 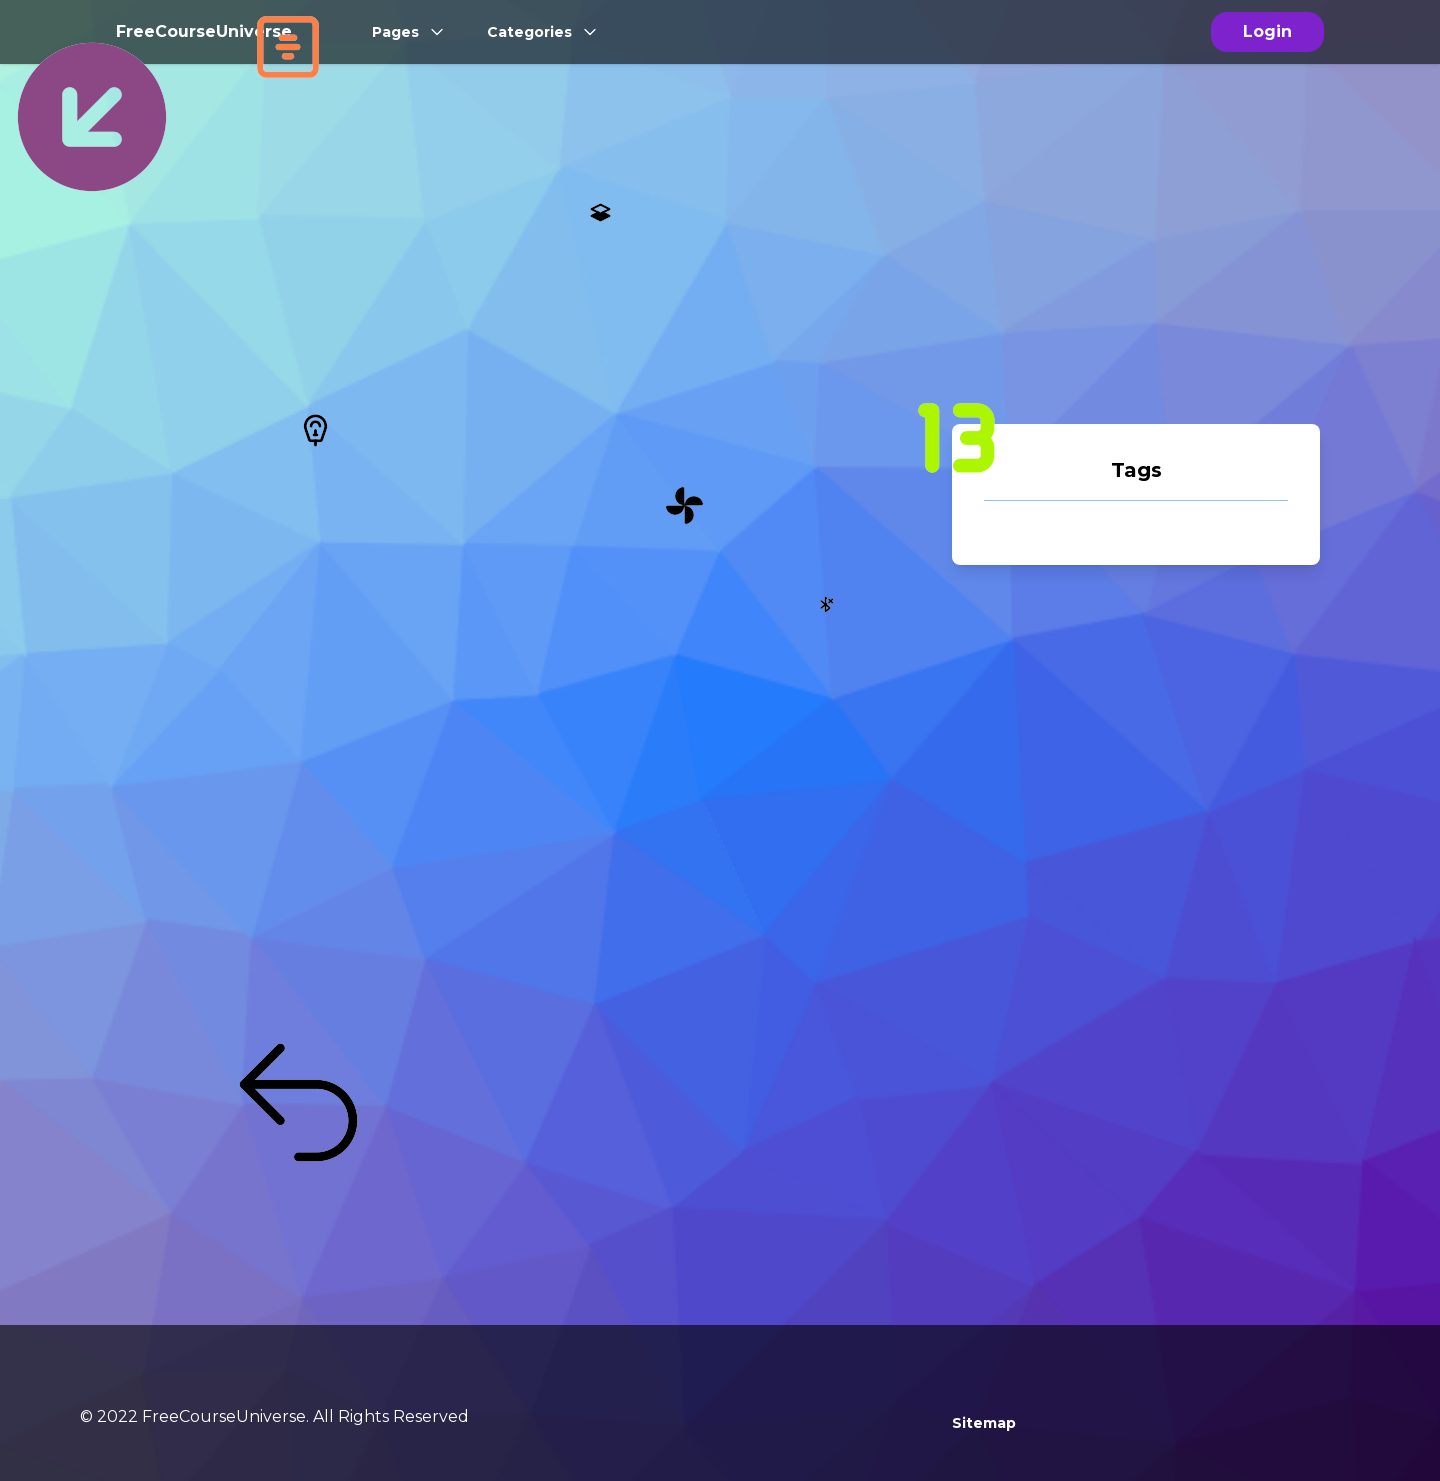 What do you see at coordinates (600, 212) in the screenshot?
I see `send layer backward in the stack` at bounding box center [600, 212].